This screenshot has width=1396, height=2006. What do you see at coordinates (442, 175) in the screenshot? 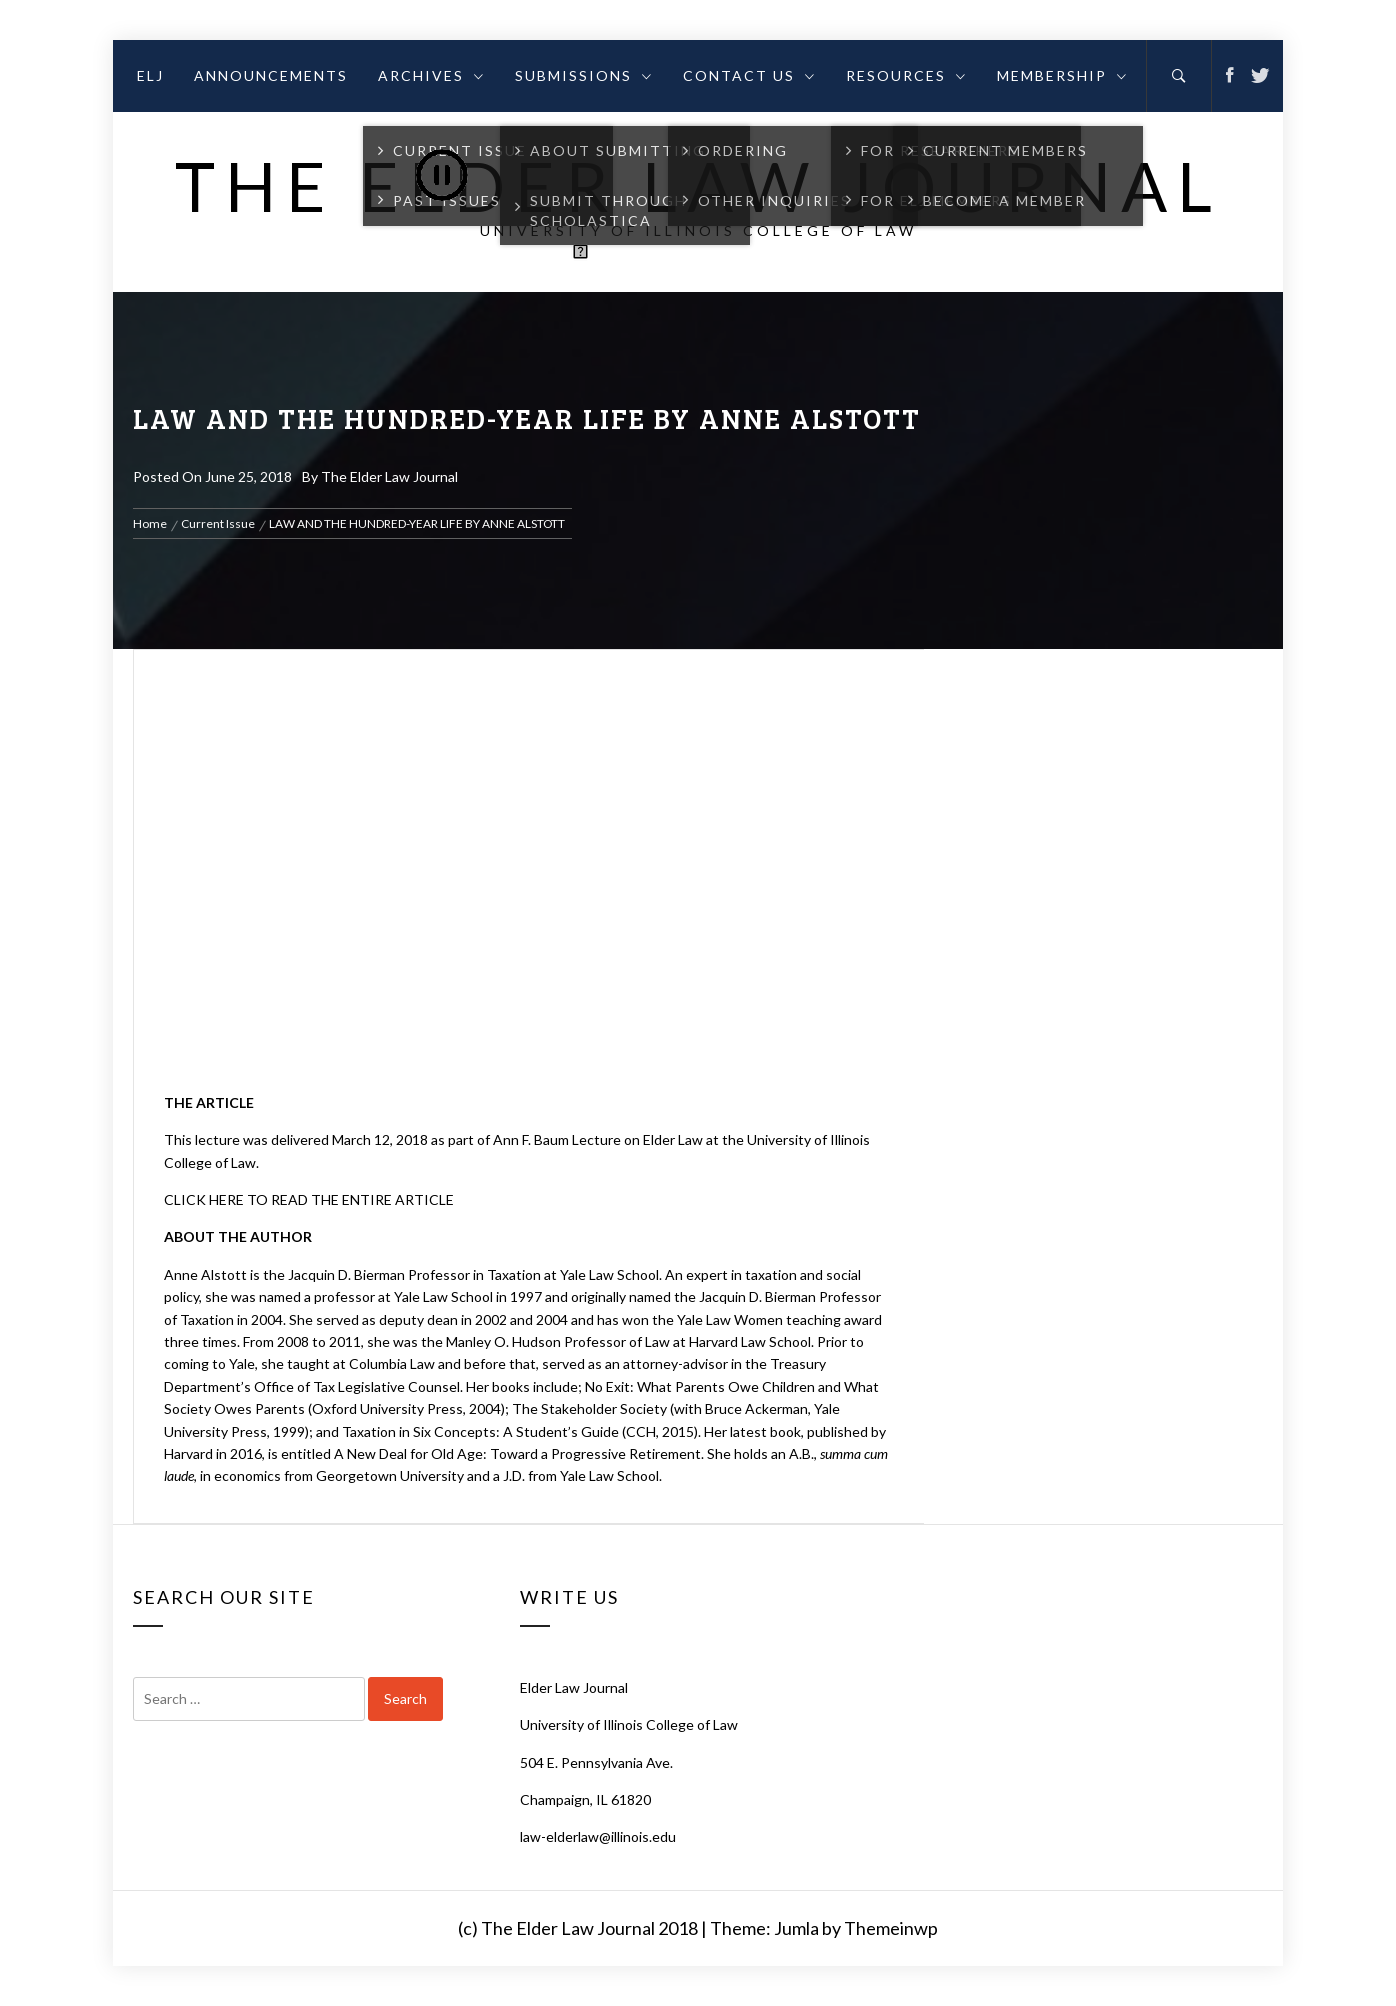
I see `pause media playback` at bounding box center [442, 175].